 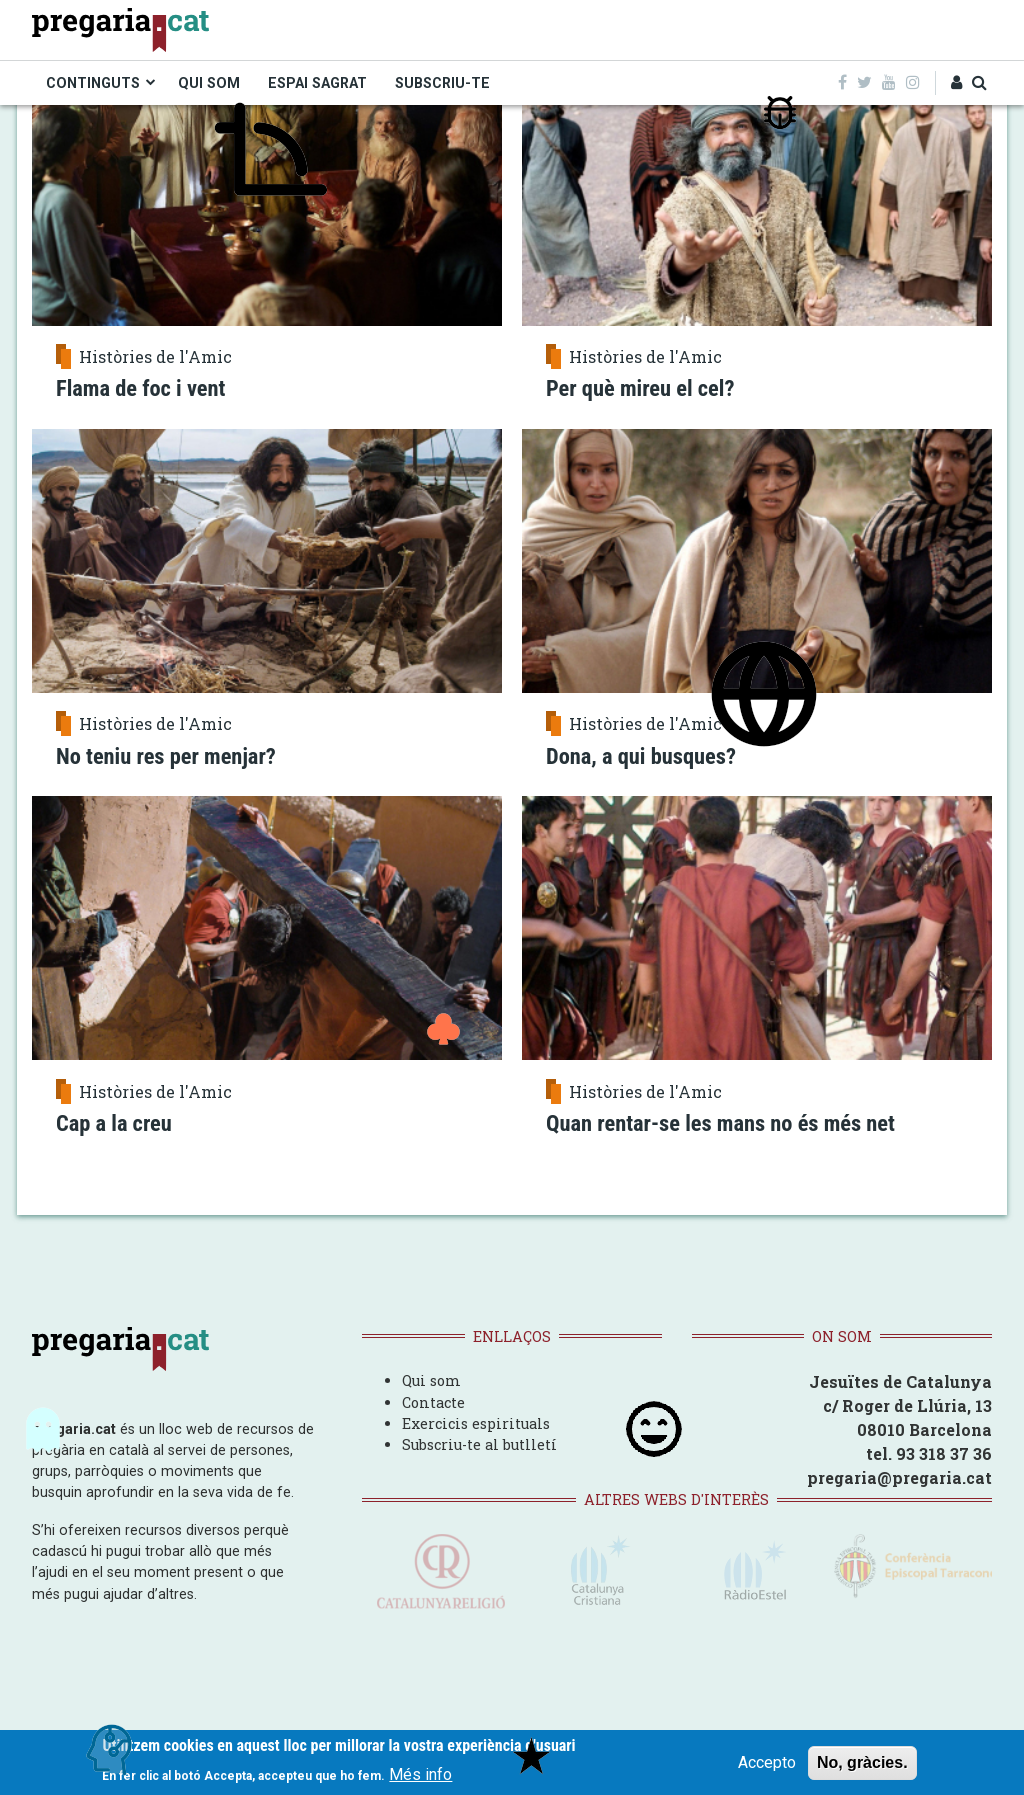 What do you see at coordinates (267, 155) in the screenshot?
I see `measure or display an angle` at bounding box center [267, 155].